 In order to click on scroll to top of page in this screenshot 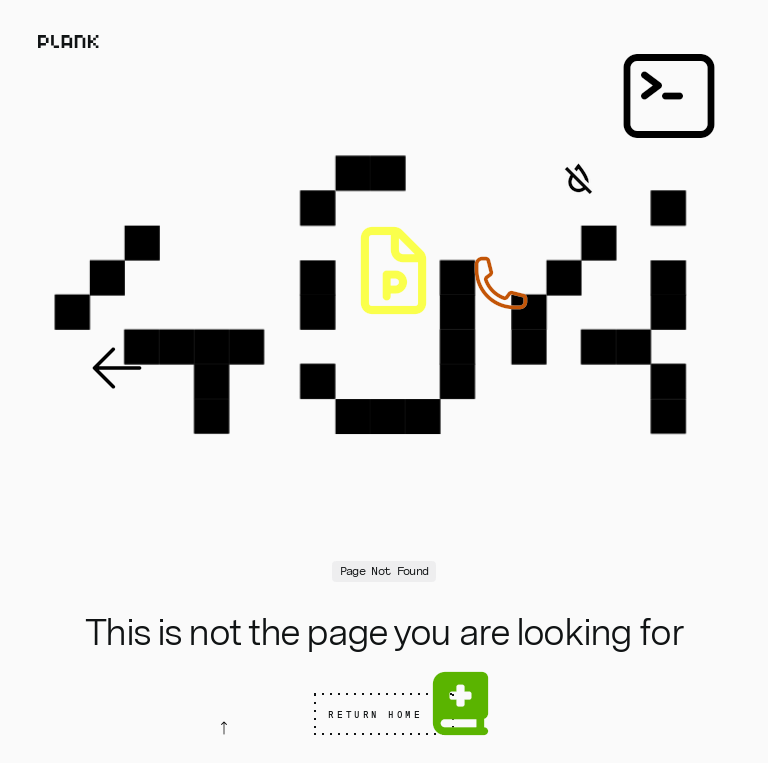, I will do `click(224, 728)`.